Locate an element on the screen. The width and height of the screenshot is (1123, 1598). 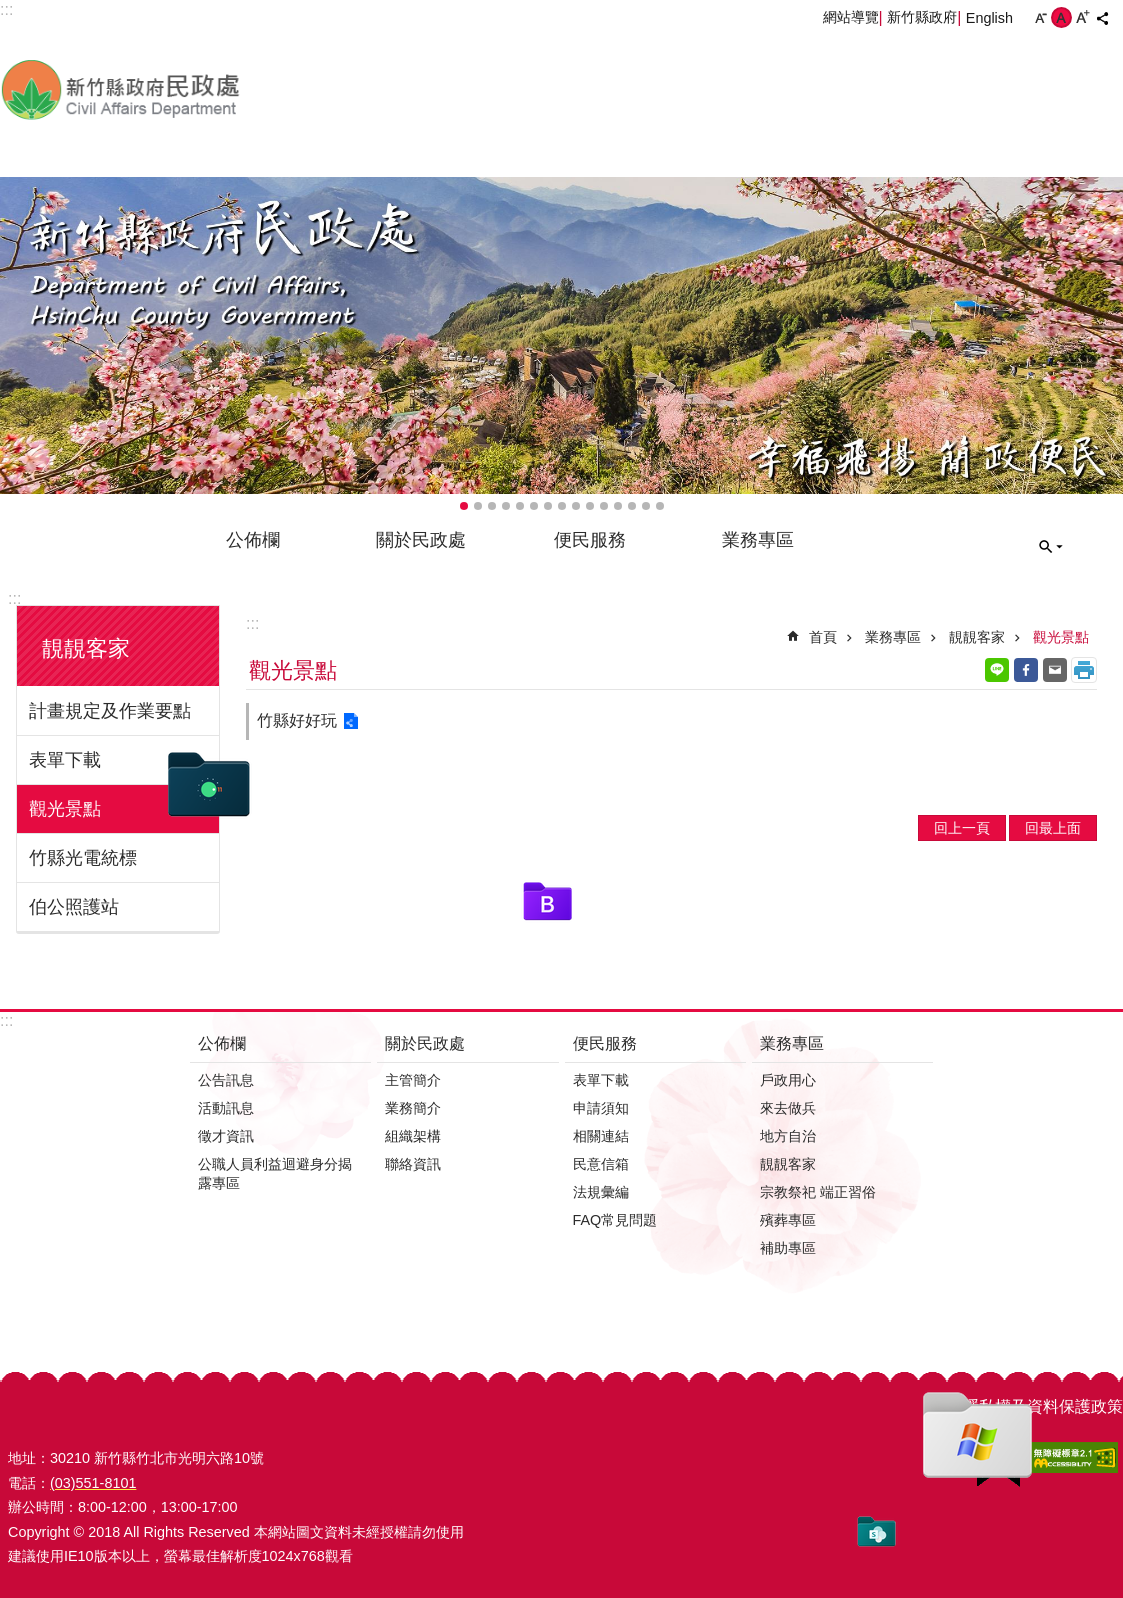
open folder containing windows xp files or programs is located at coordinates (977, 1438).